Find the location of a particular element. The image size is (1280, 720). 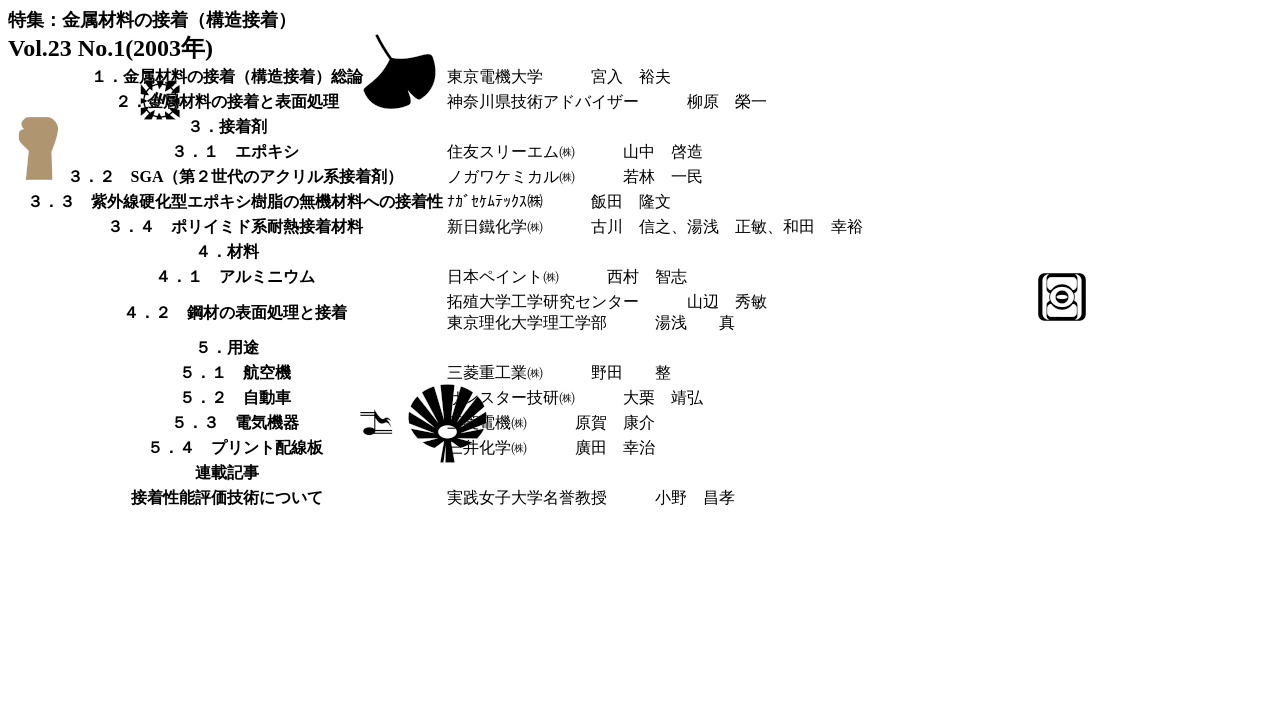

nature or botanical category indicator is located at coordinates (399, 71).